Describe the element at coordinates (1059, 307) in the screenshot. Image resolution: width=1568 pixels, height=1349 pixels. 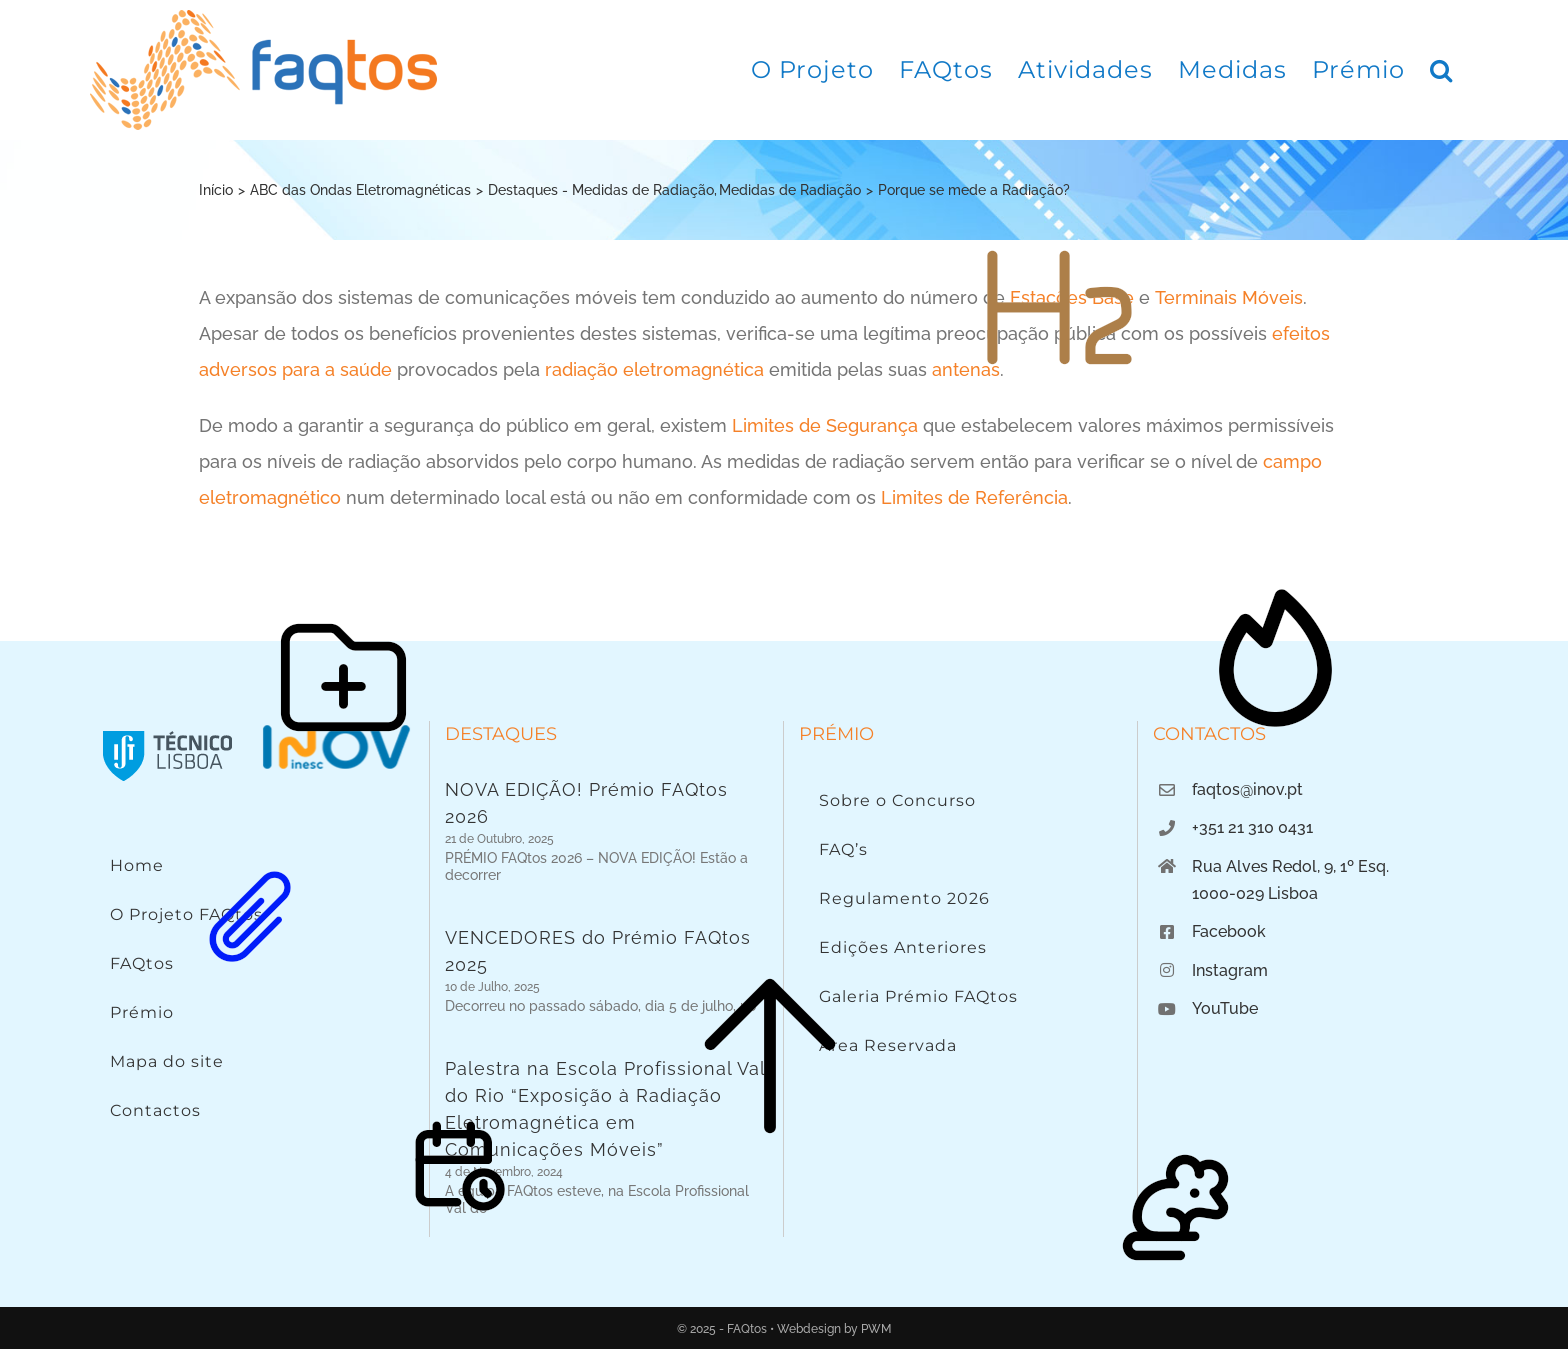
I see `format text as heading level 2` at that location.